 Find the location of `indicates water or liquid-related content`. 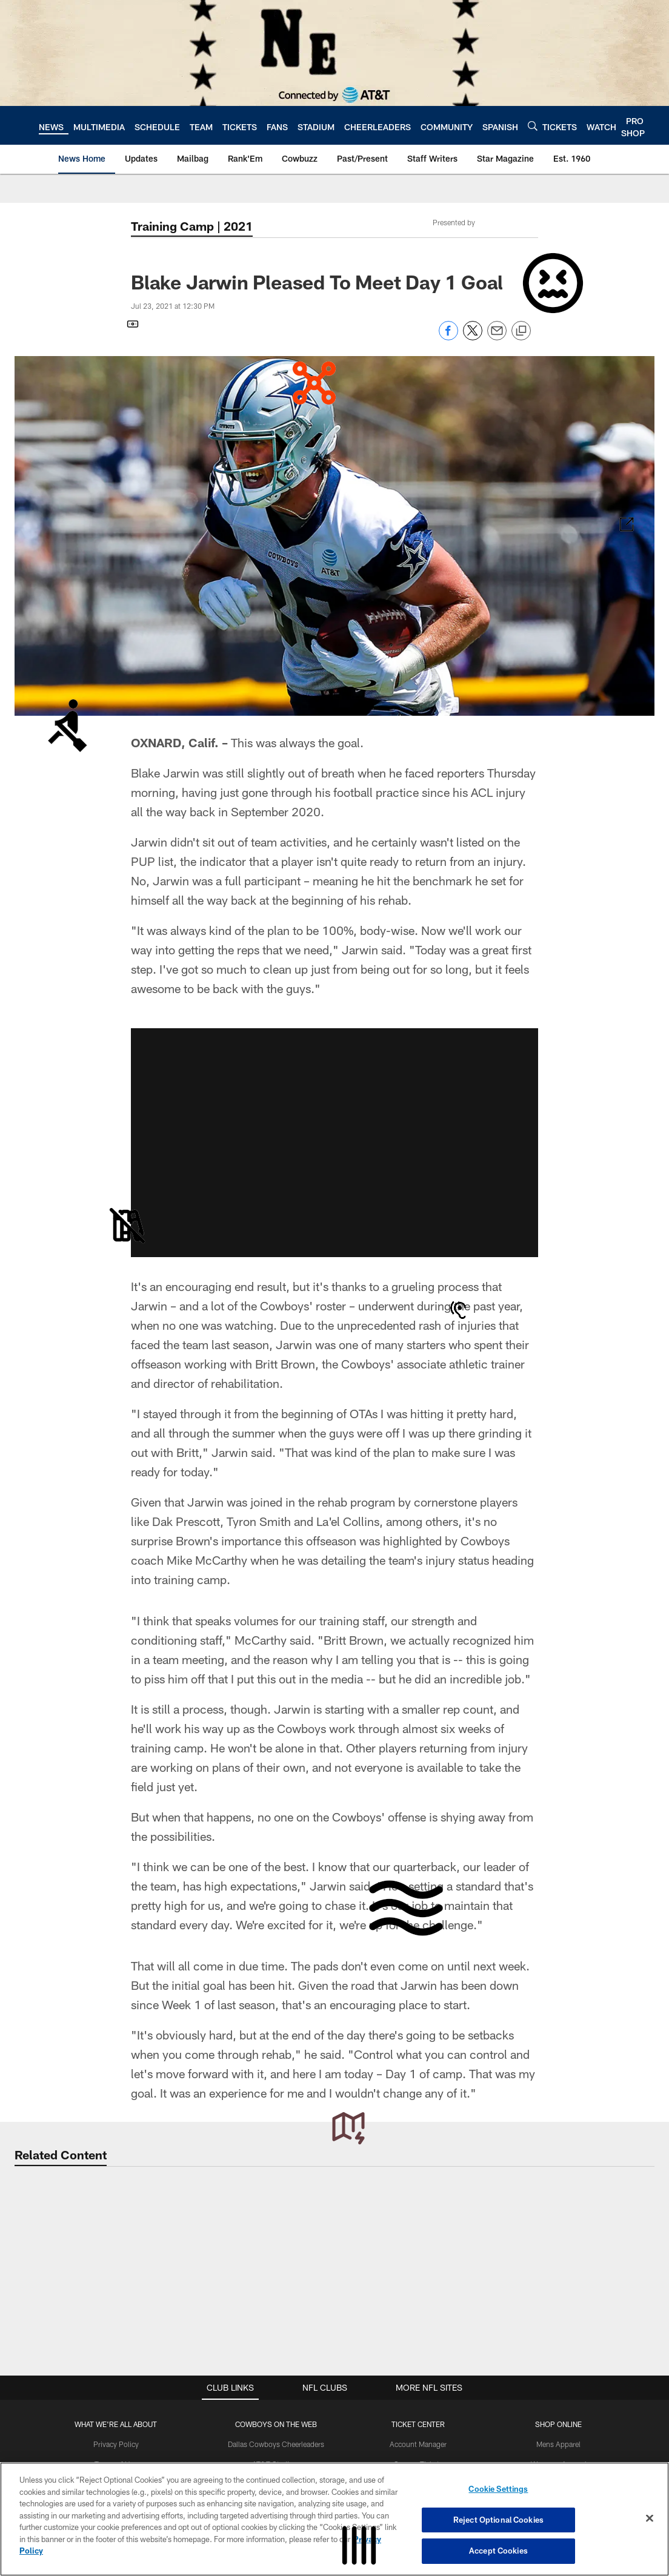

indicates water or liquid-related content is located at coordinates (406, 1908).